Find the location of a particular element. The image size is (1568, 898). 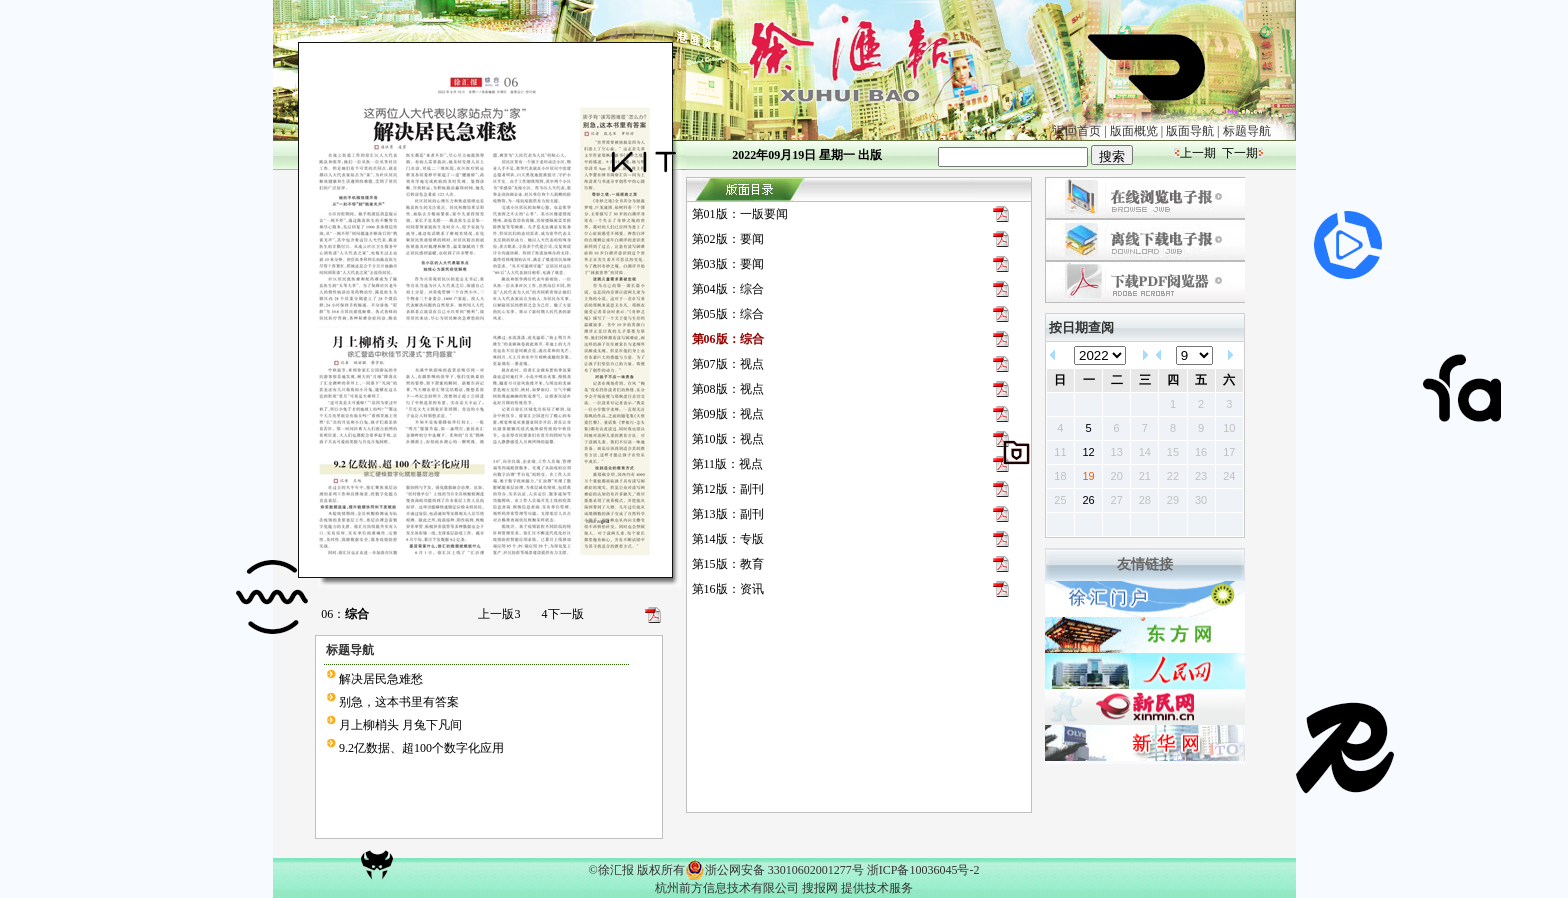

national grid company logo is located at coordinates (597, 521).